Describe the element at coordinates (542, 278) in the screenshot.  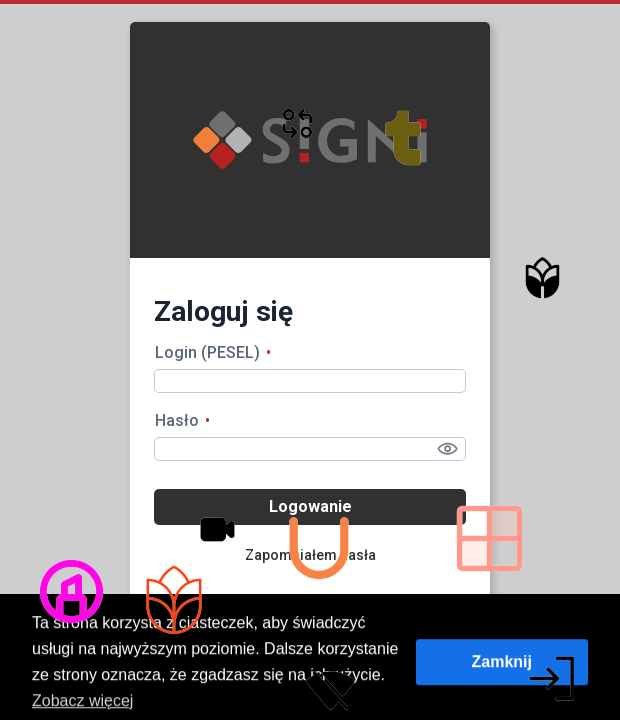
I see `filter by grain or wheat products` at that location.